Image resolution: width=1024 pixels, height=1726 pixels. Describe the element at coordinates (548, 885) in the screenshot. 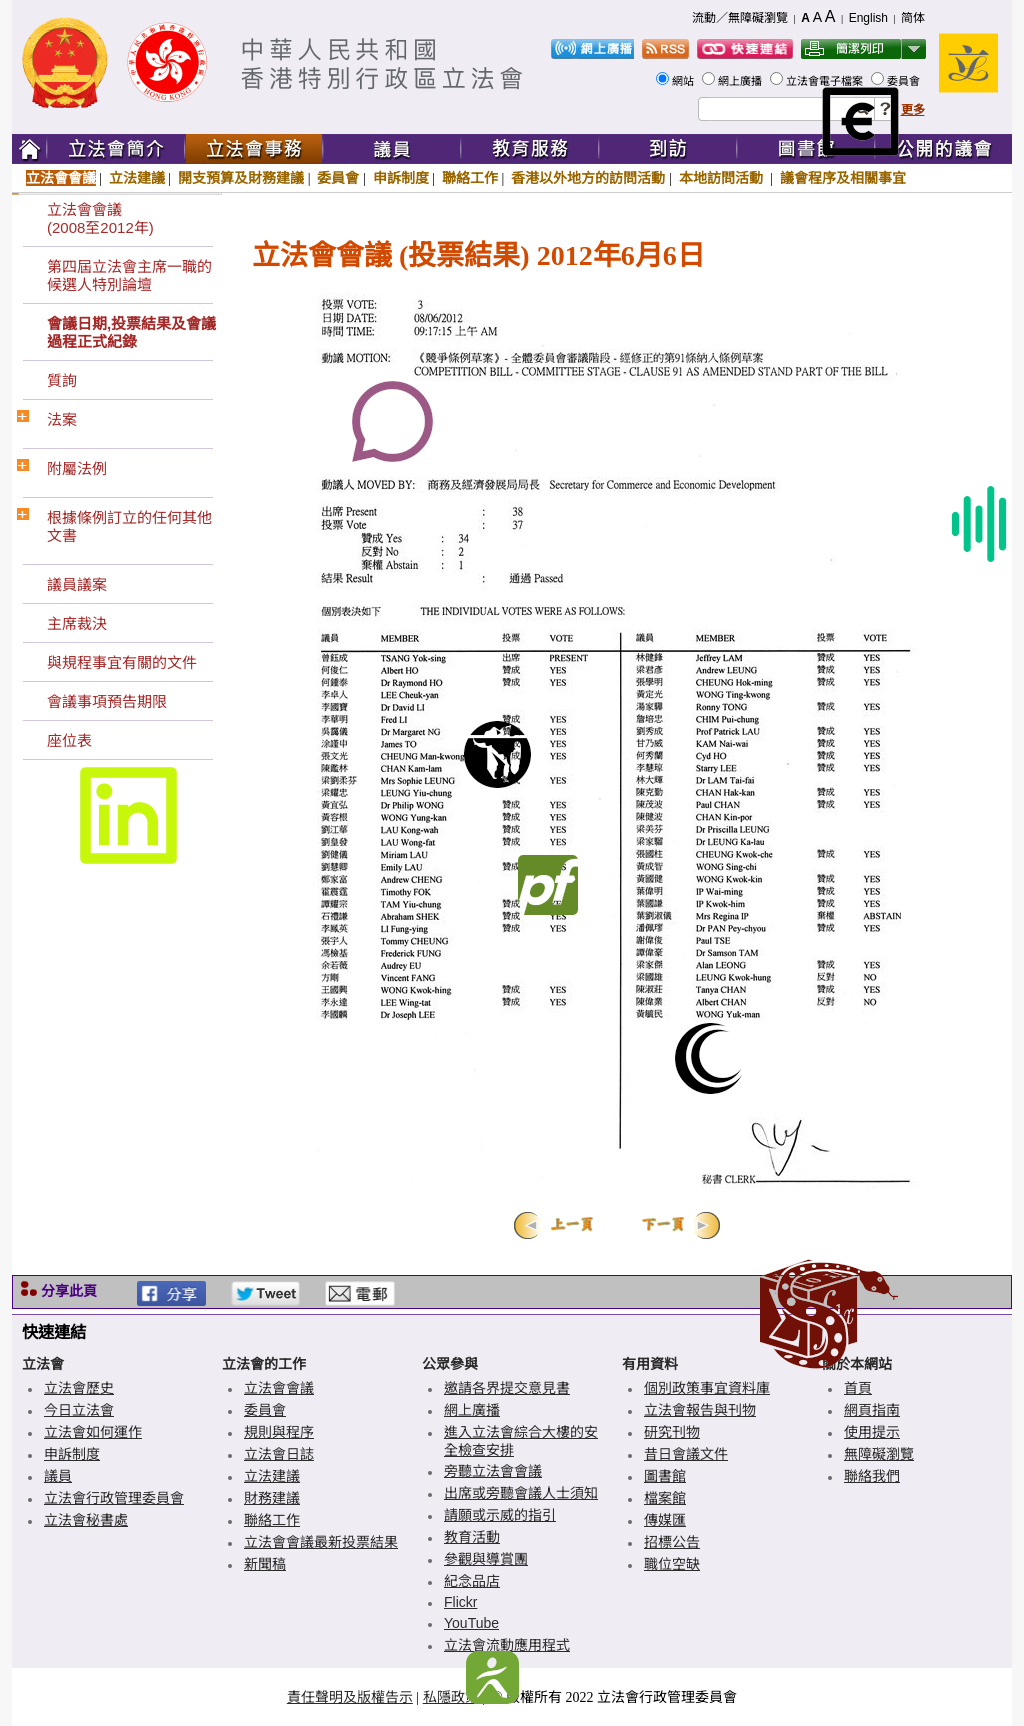

I see `open pfSense firewall dashboard` at that location.